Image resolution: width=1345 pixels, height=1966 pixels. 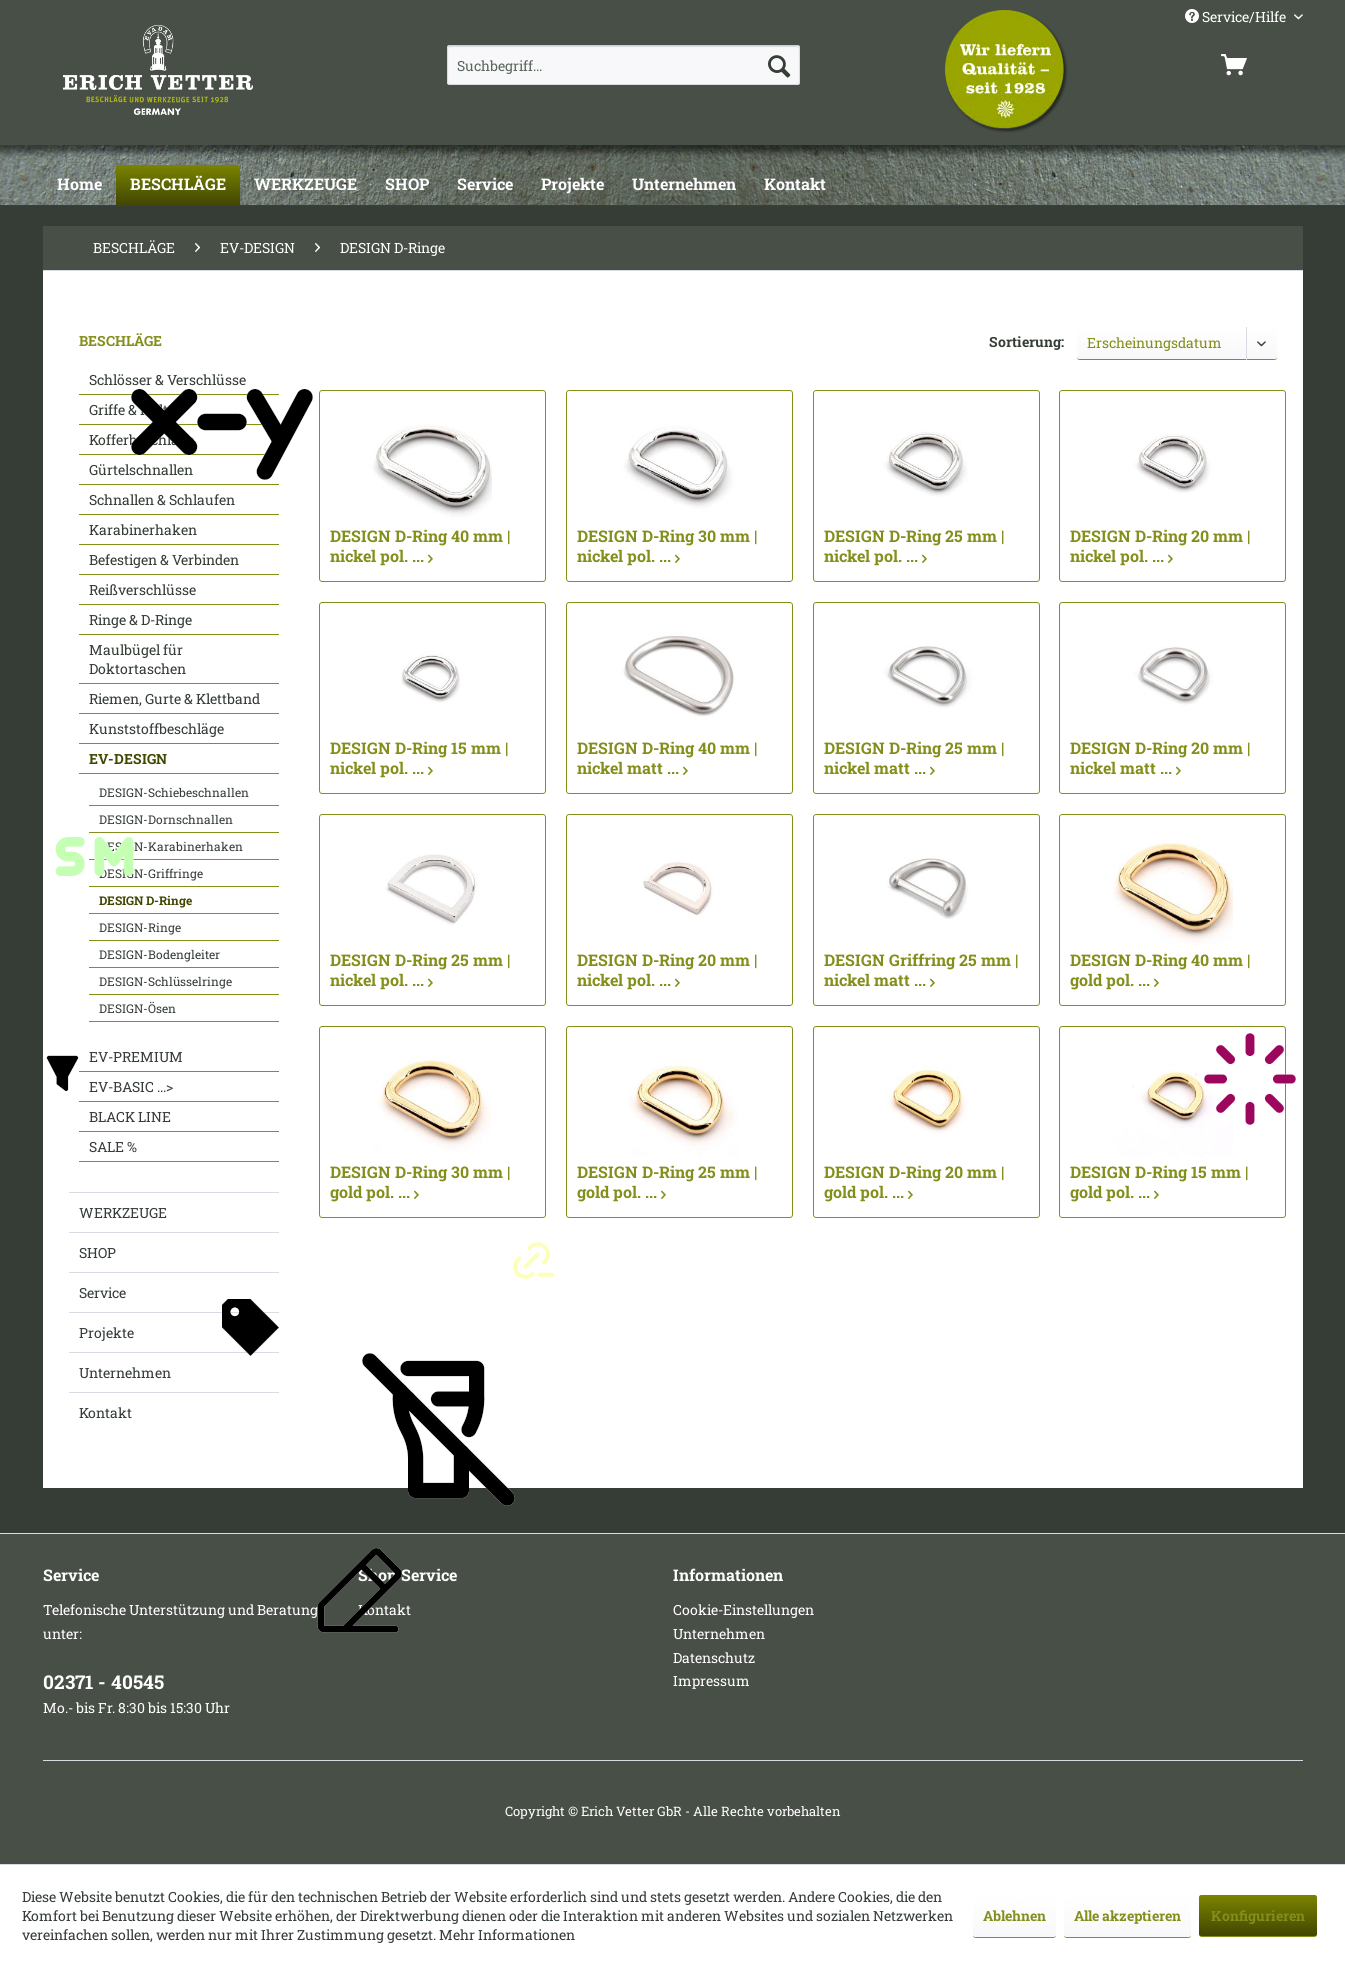 I want to click on no alcohol allowed, so click(x=438, y=1429).